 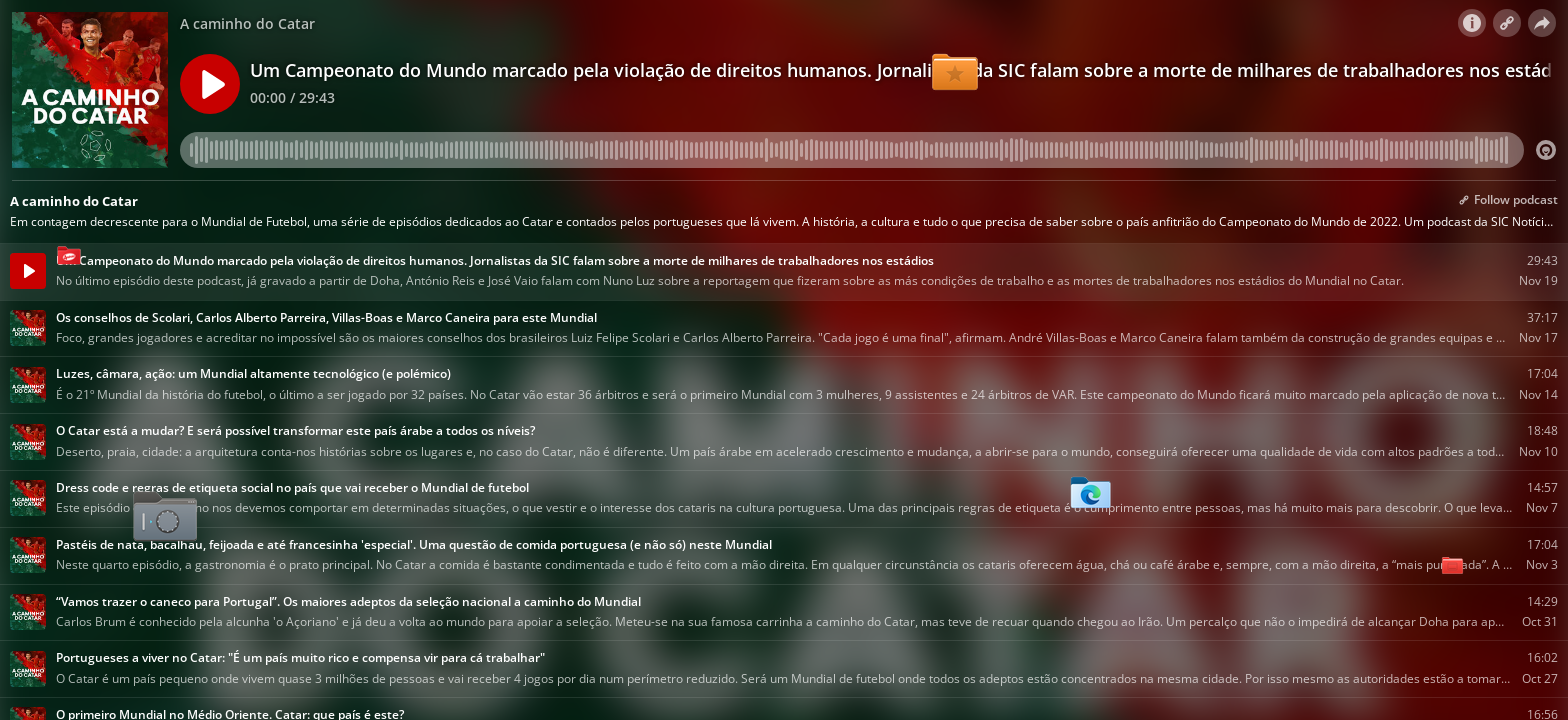 What do you see at coordinates (69, 256) in the screenshot?
I see `open android files folder` at bounding box center [69, 256].